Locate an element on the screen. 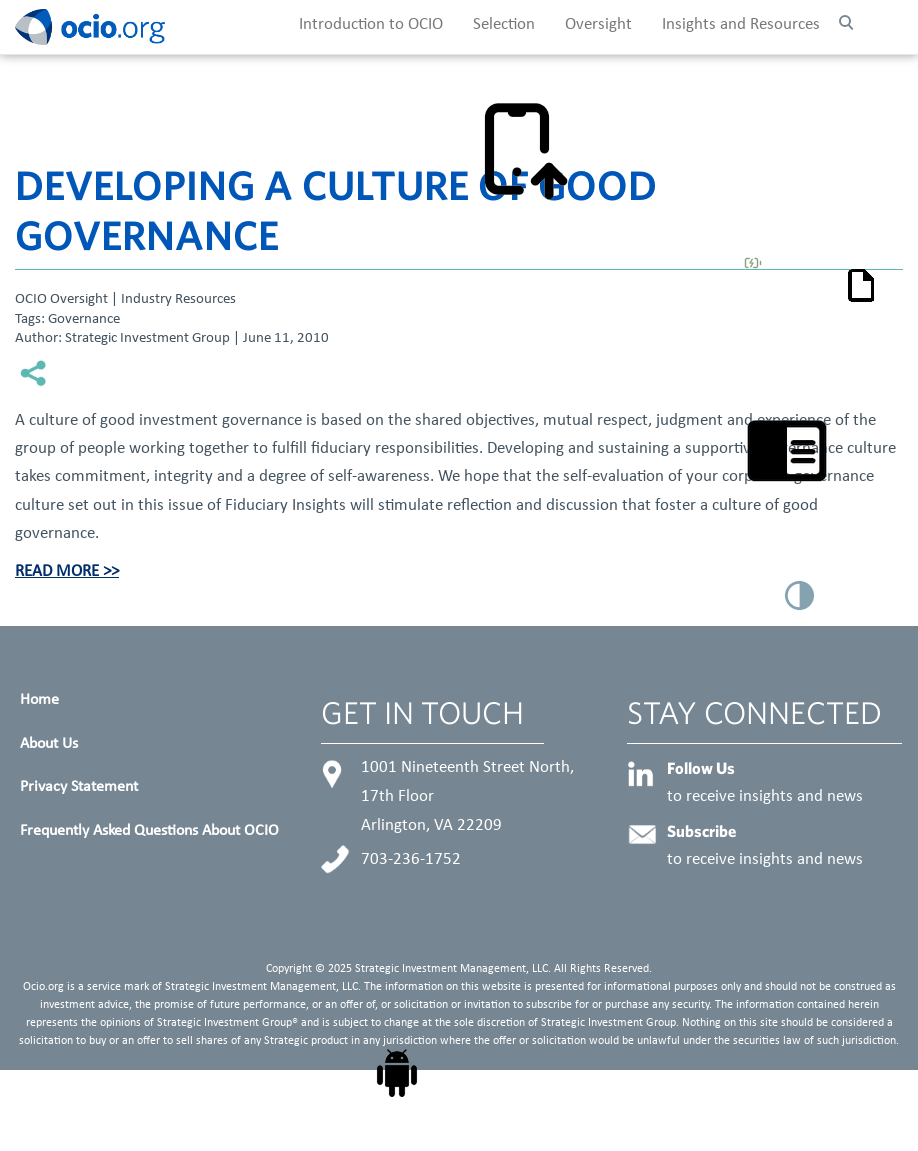  adjust display contrast settings is located at coordinates (799, 595).